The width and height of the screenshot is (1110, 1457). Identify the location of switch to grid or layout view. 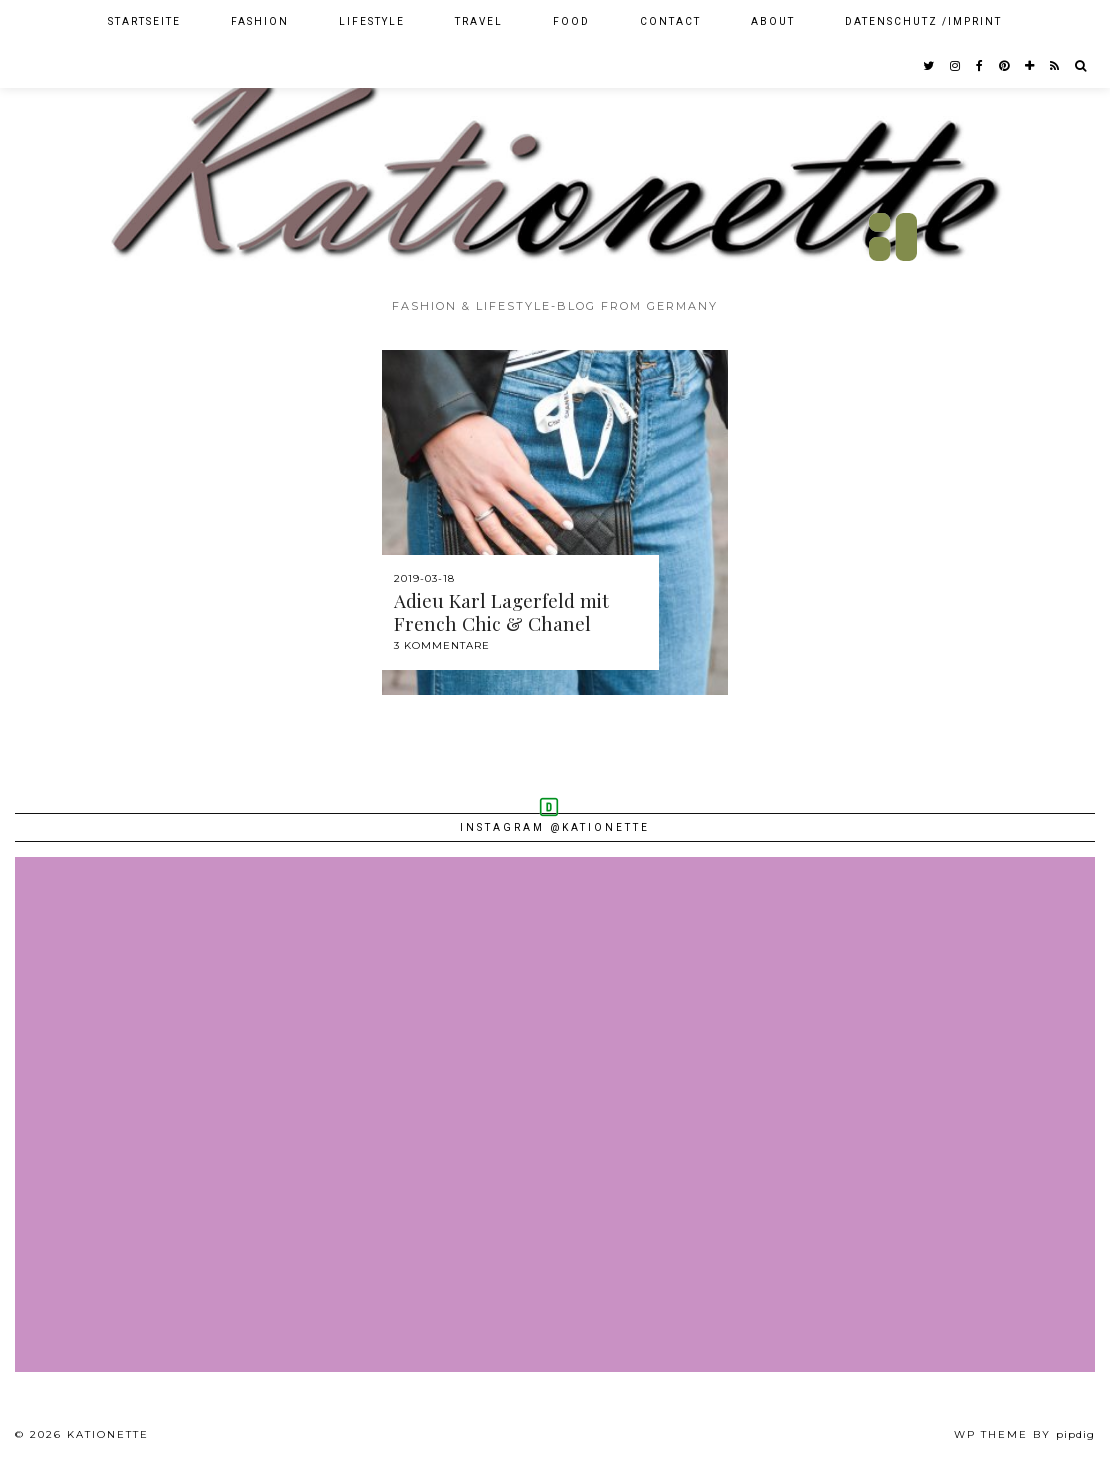
(893, 237).